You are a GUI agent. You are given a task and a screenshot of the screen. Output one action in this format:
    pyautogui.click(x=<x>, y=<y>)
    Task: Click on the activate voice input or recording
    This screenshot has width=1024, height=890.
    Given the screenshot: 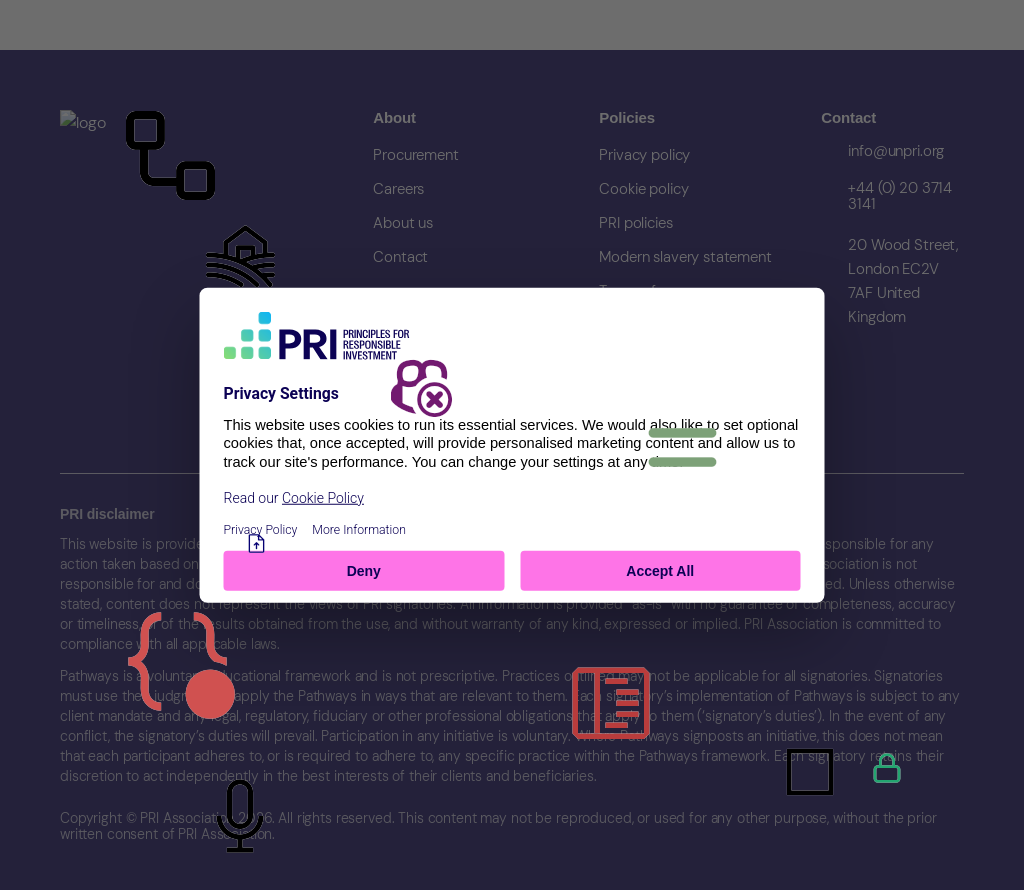 What is the action you would take?
    pyautogui.click(x=240, y=816)
    